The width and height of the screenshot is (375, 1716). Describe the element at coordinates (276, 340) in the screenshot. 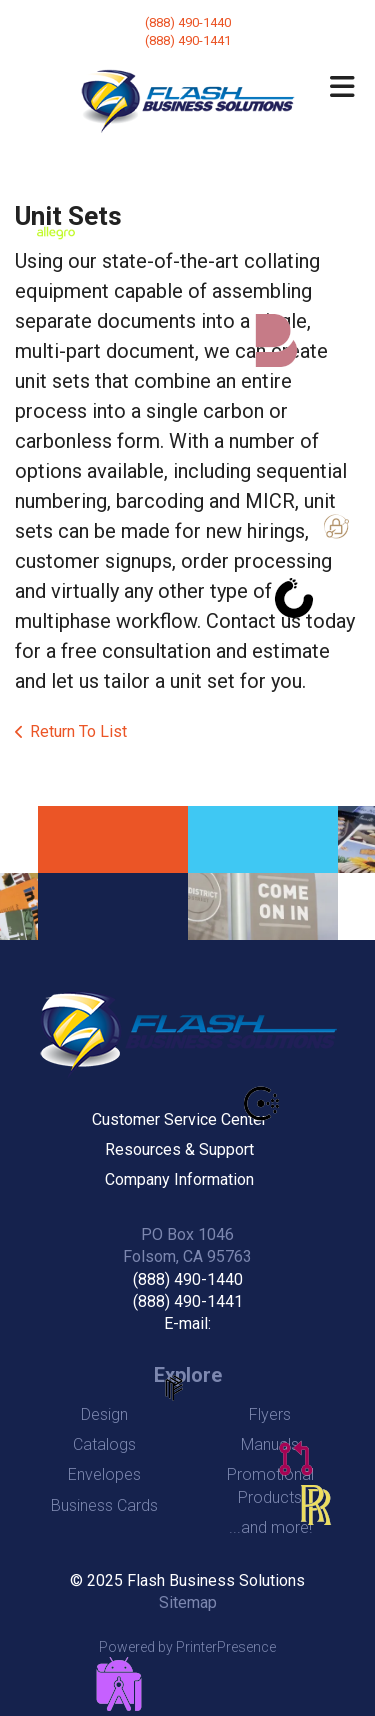

I see `open the Beats audio app` at that location.